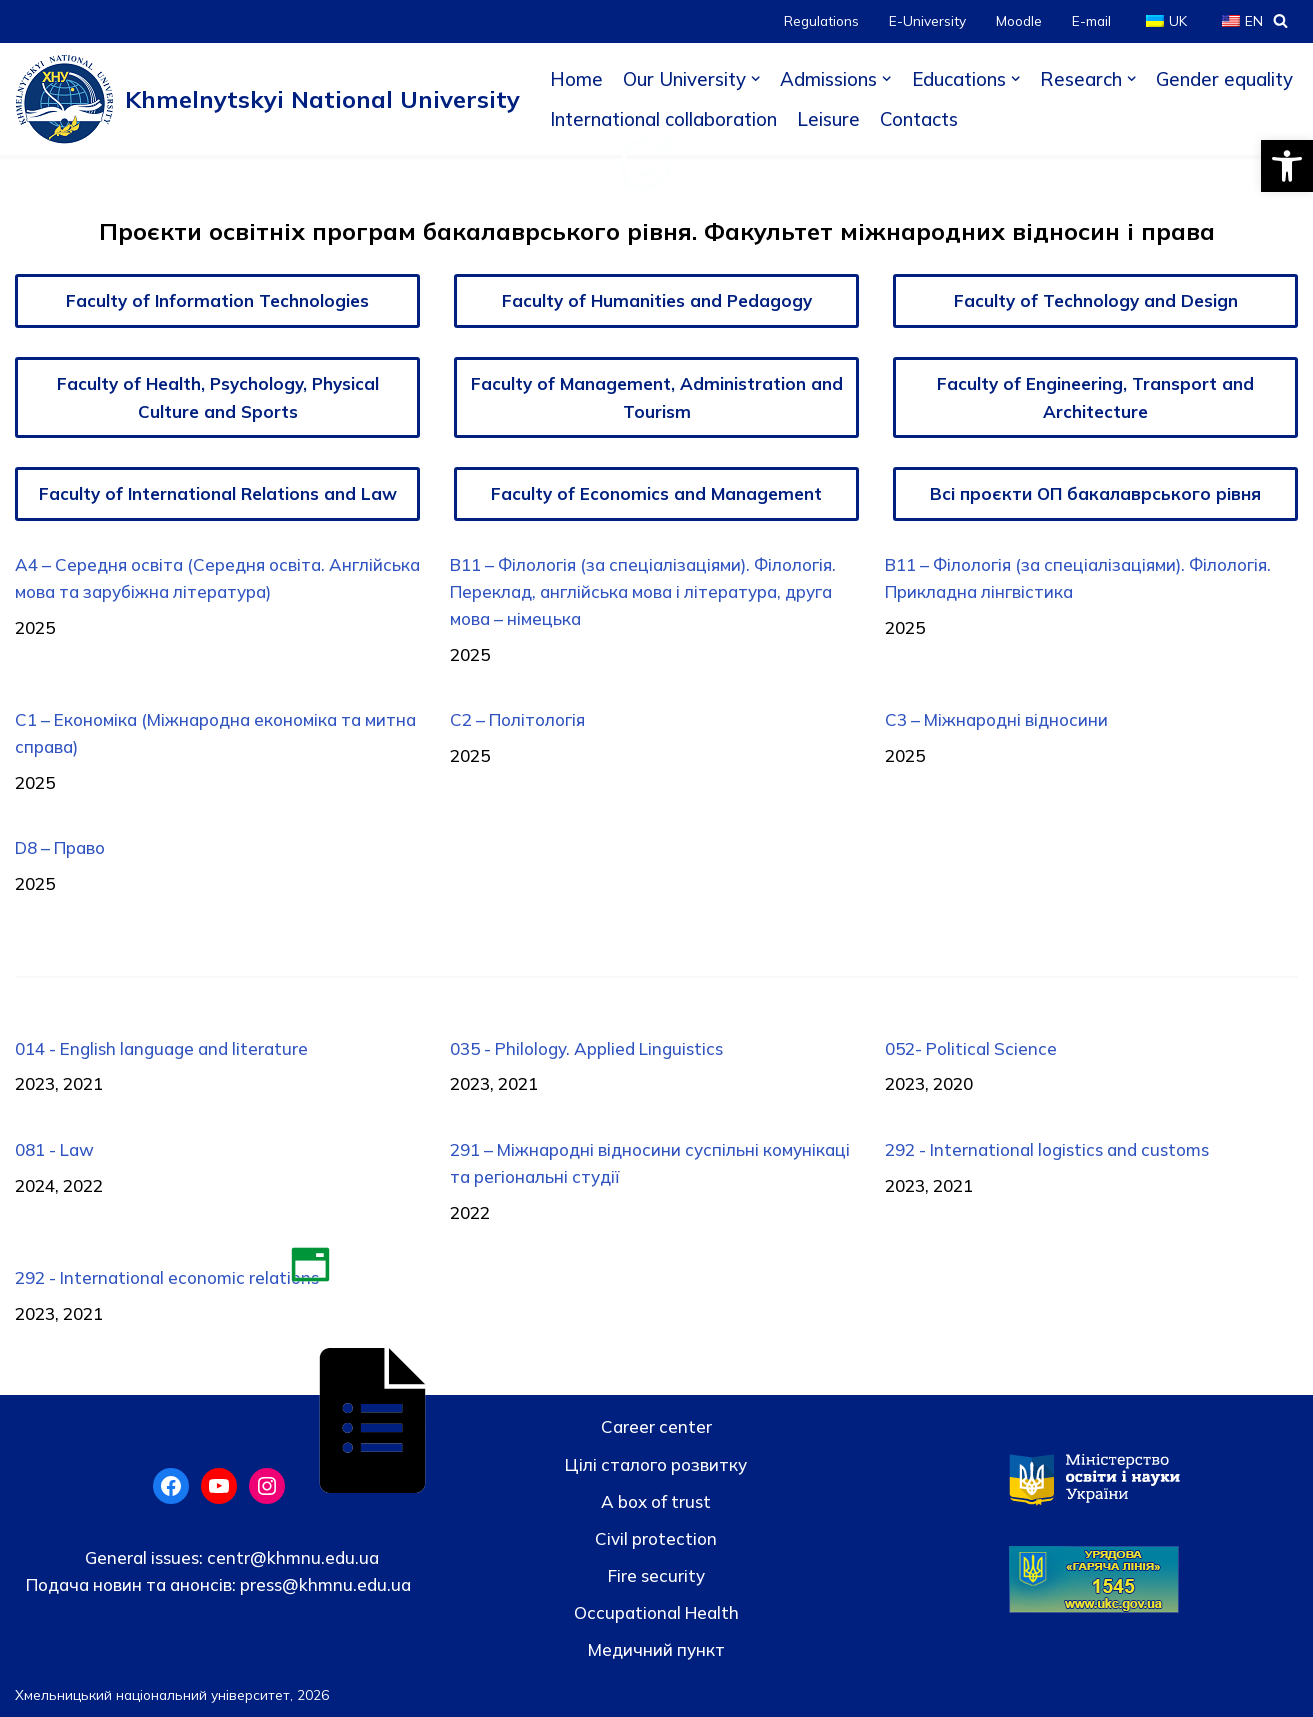  Describe the element at coordinates (372, 1420) in the screenshot. I see `open Google Forms` at that location.